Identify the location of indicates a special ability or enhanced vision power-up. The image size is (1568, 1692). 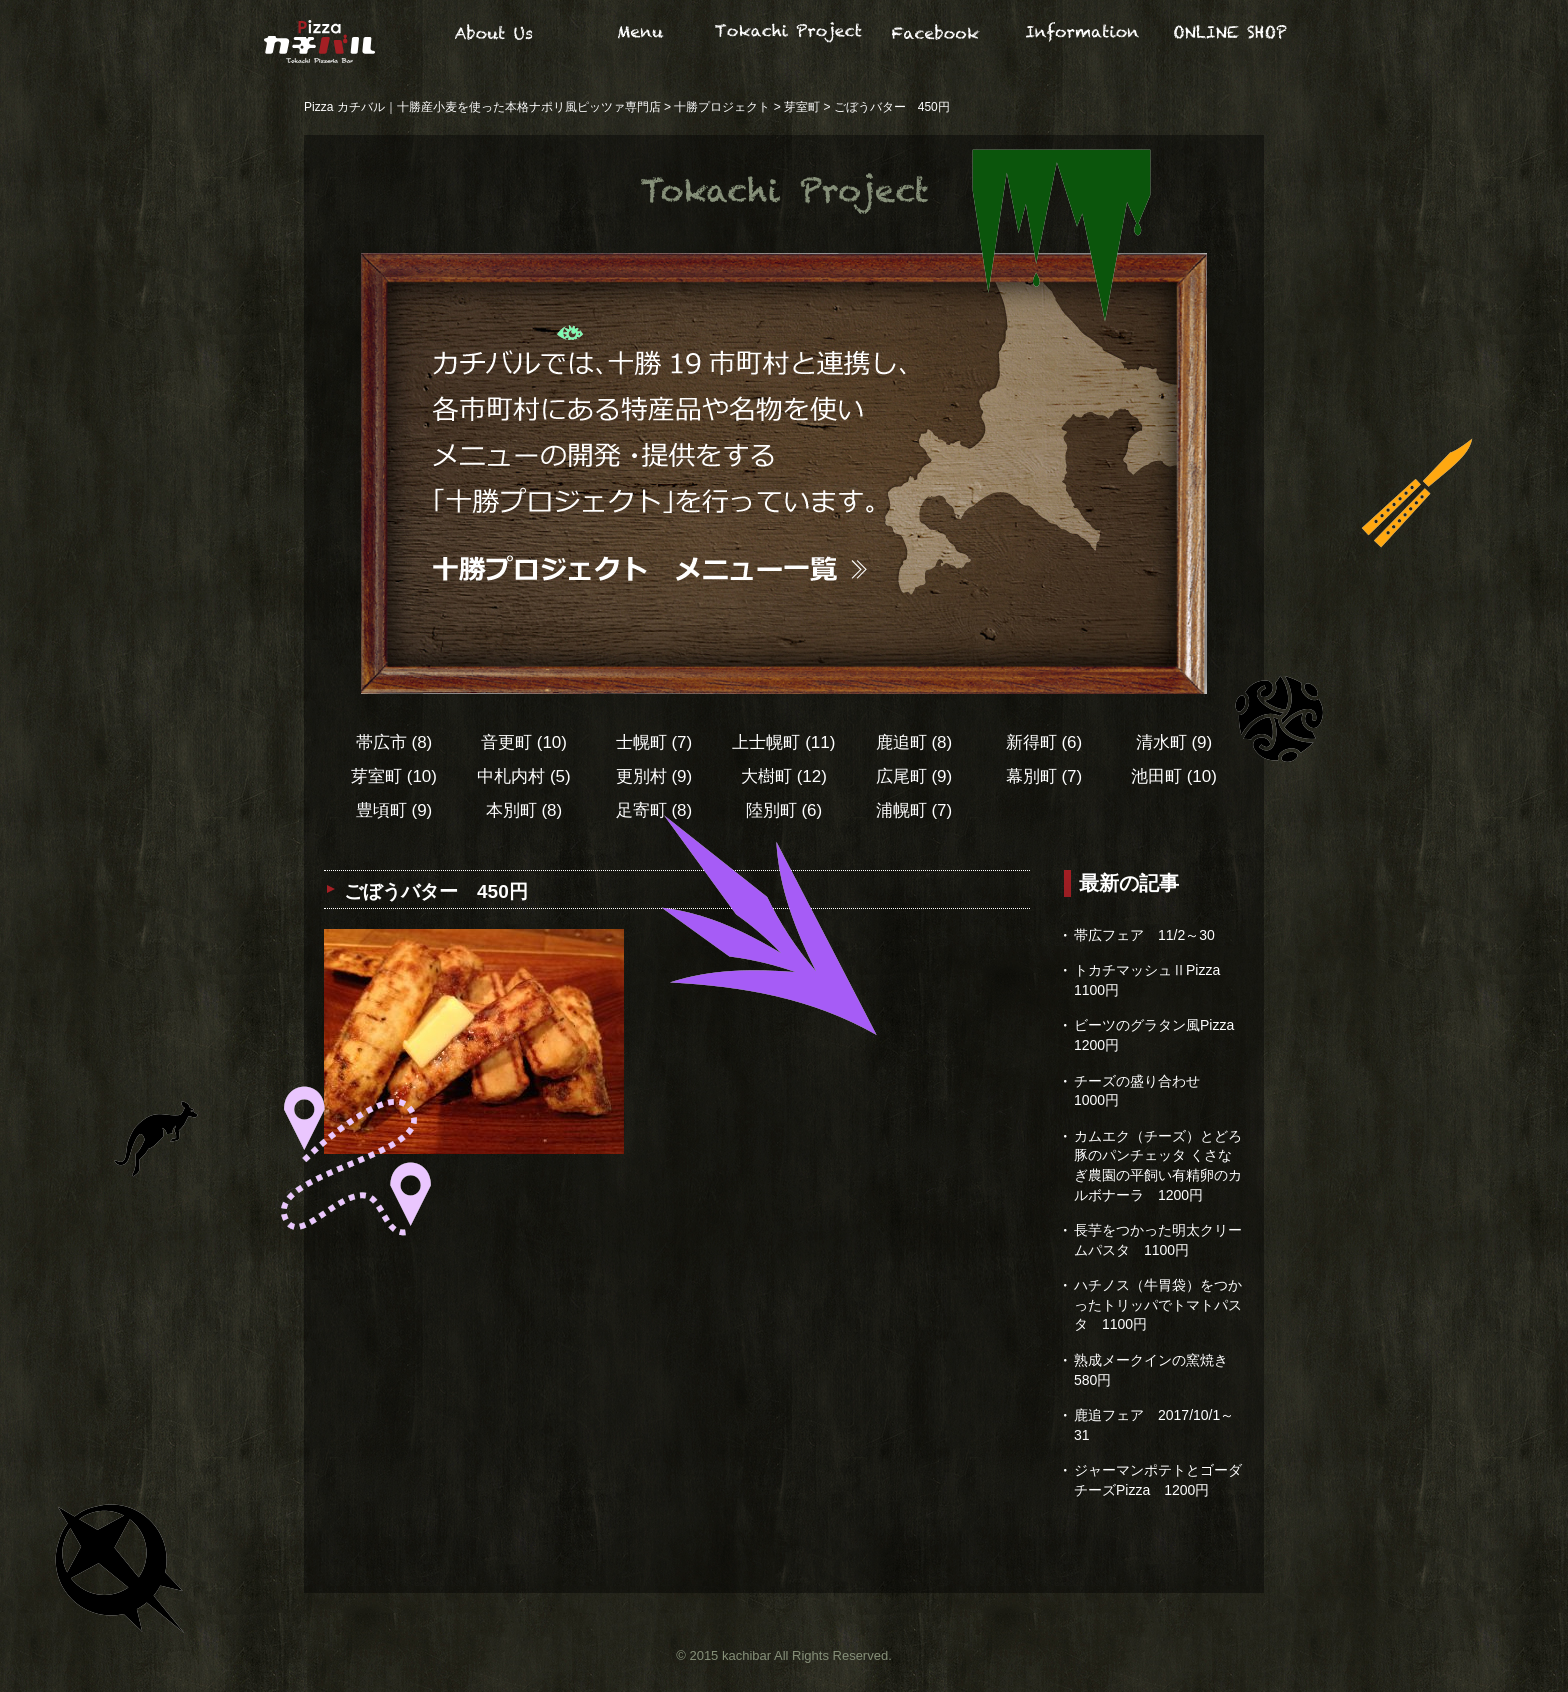
(570, 334).